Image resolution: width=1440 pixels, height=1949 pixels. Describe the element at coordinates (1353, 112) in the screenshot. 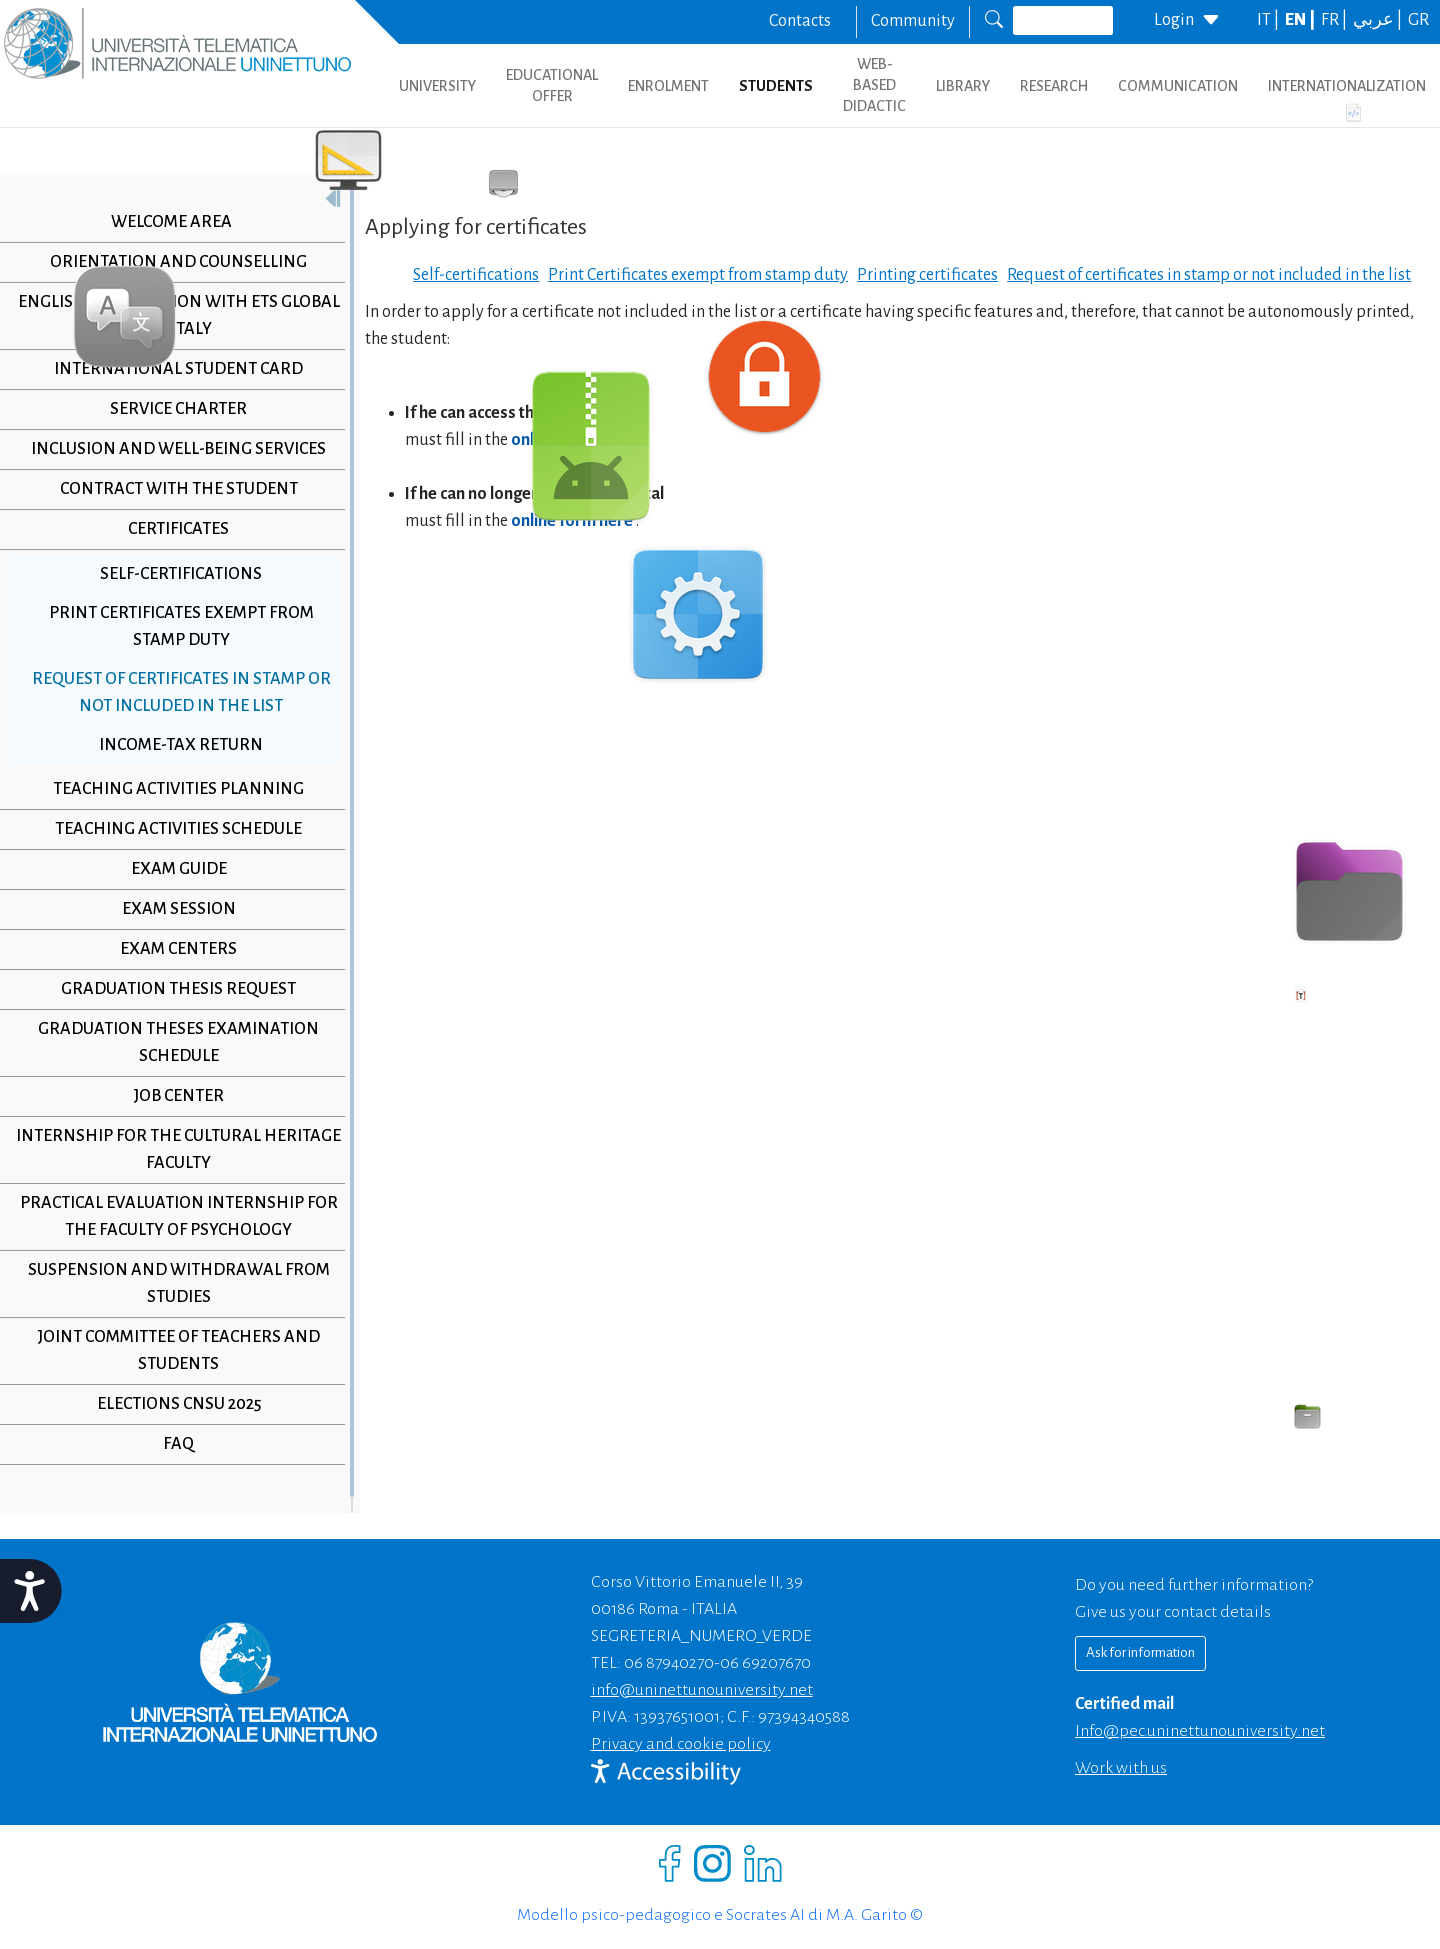

I see `open an html document` at that location.